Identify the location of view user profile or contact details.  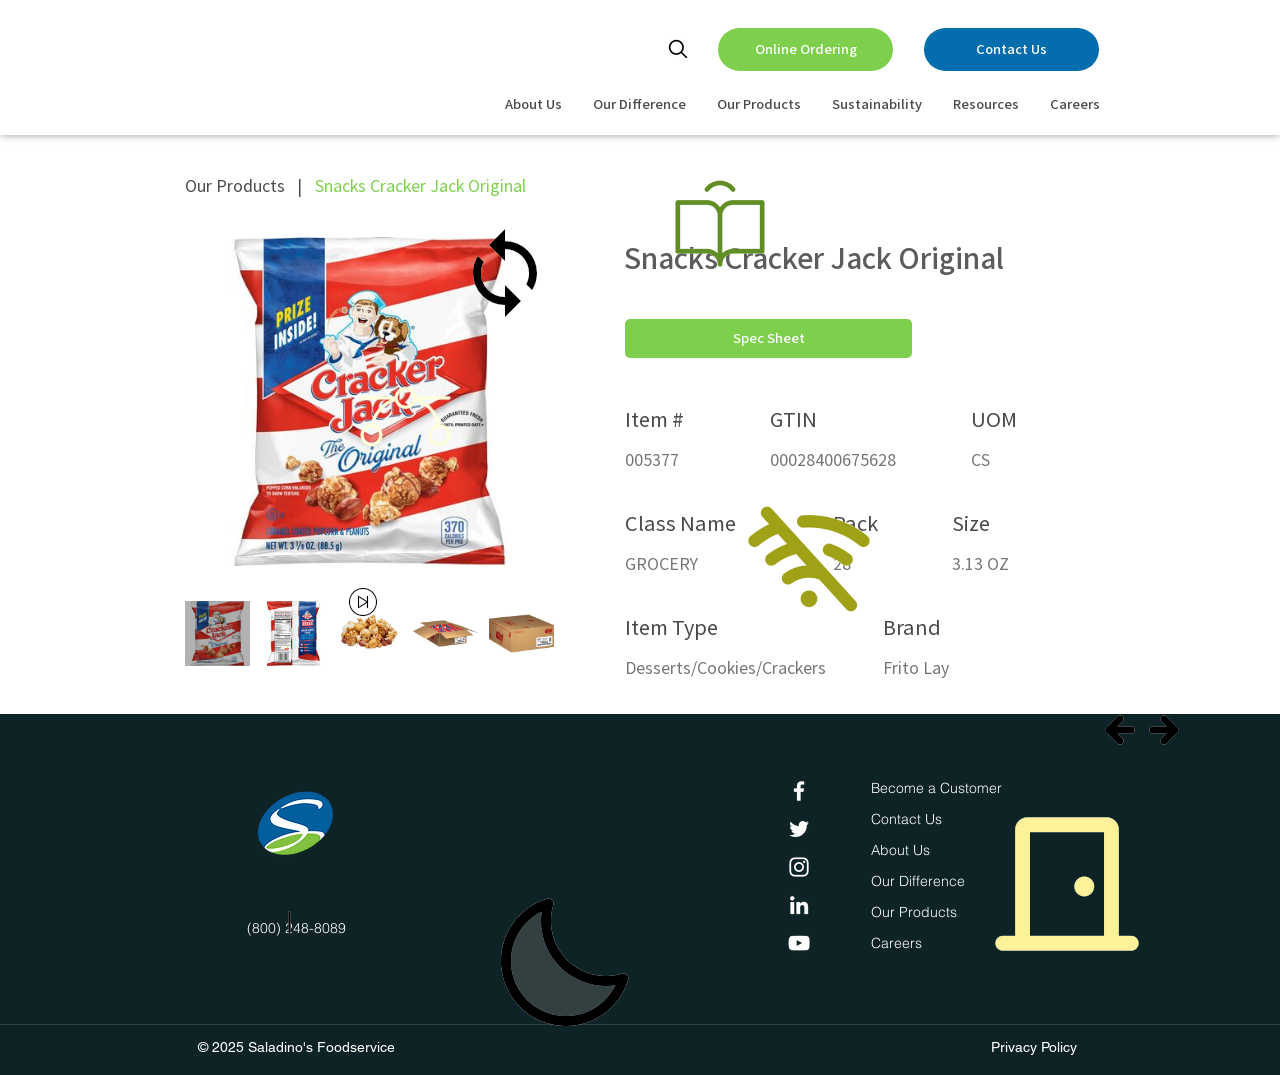
(720, 222).